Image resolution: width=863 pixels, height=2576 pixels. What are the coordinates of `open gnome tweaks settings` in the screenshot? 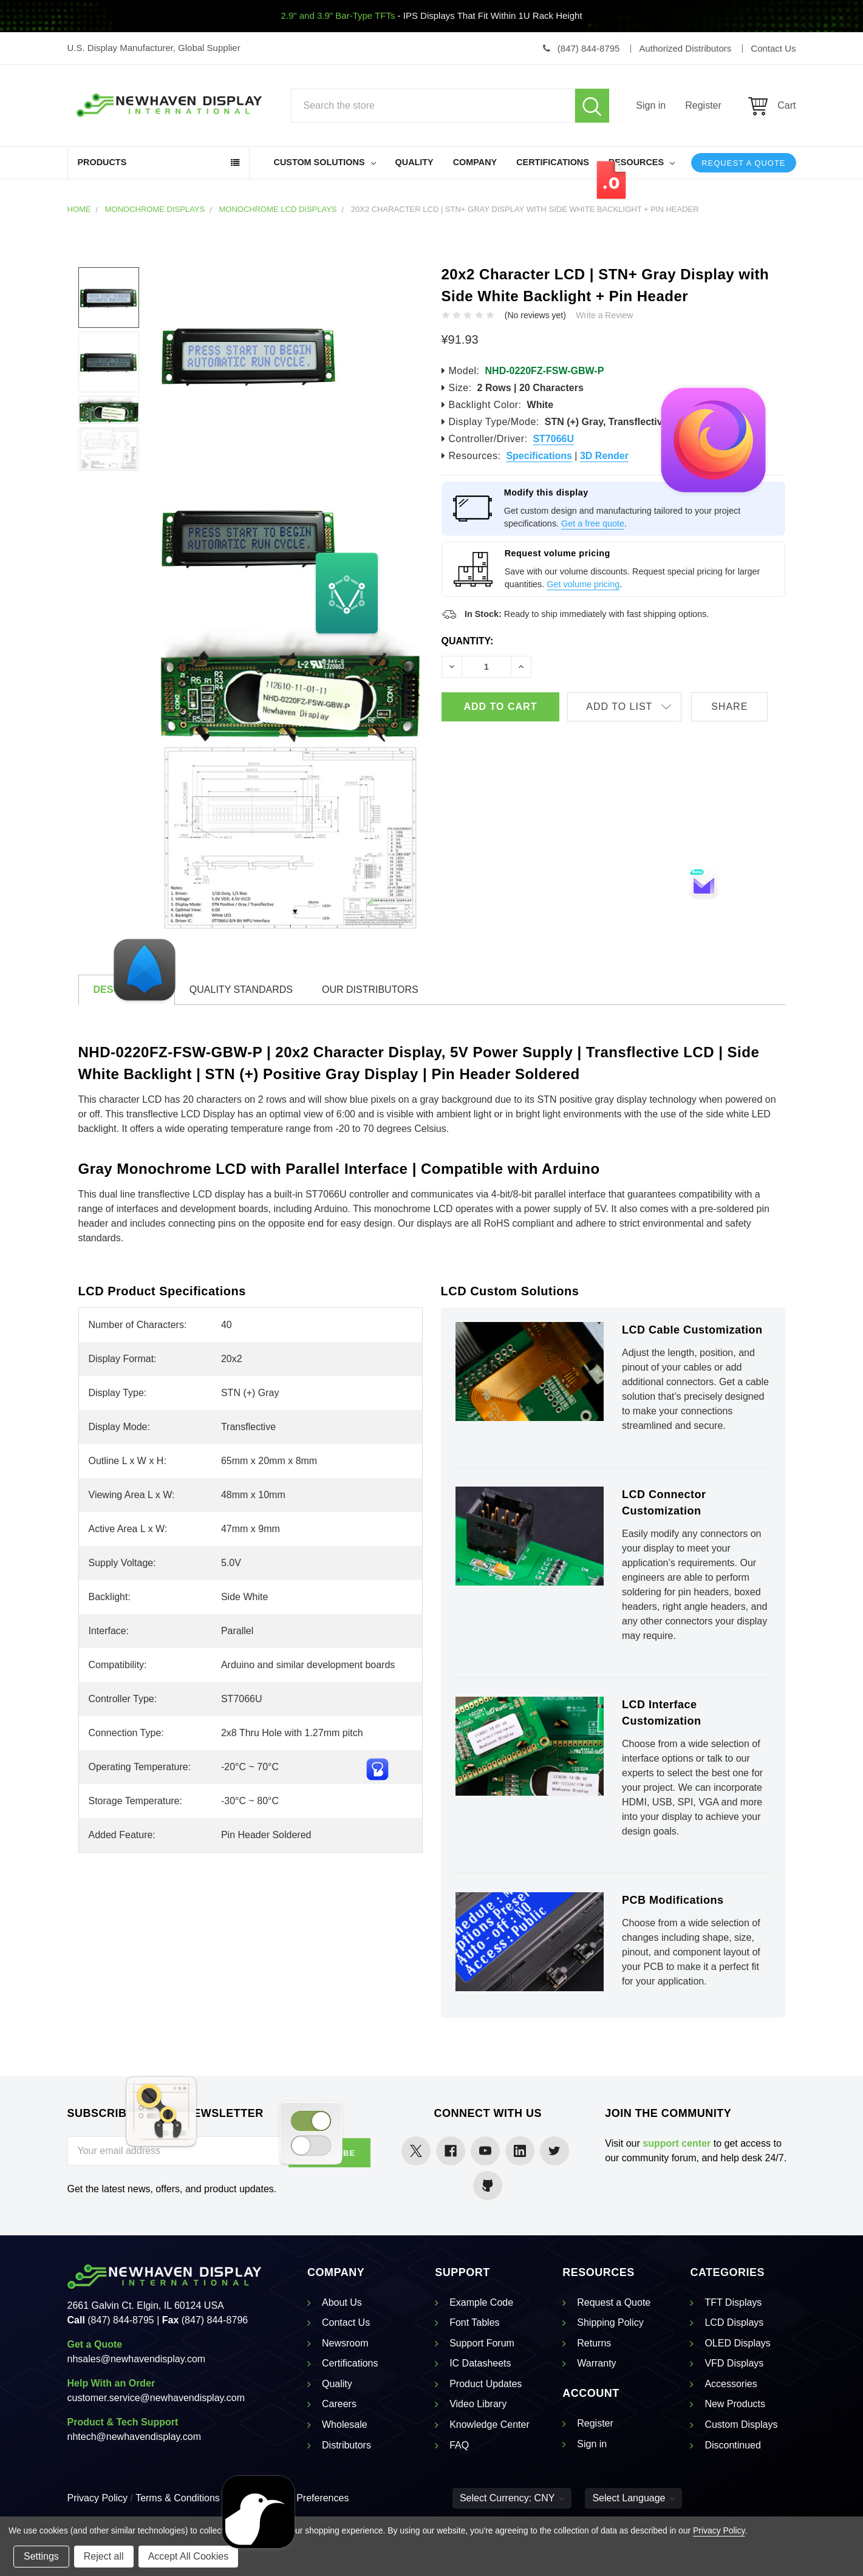 It's located at (311, 2133).